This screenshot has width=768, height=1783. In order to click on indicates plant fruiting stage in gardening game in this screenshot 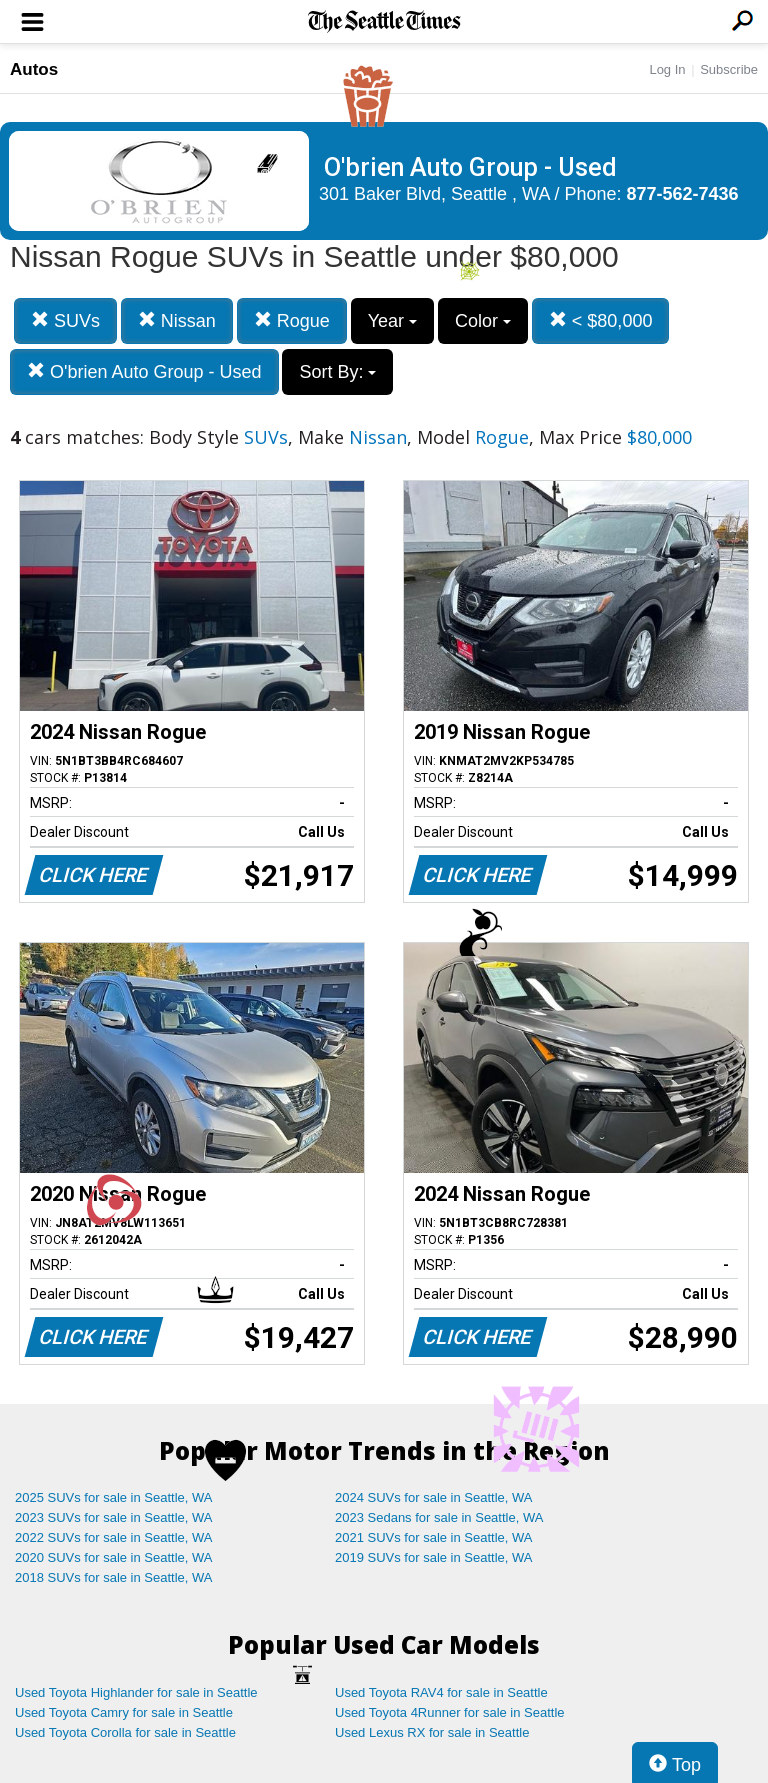, I will do `click(479, 932)`.